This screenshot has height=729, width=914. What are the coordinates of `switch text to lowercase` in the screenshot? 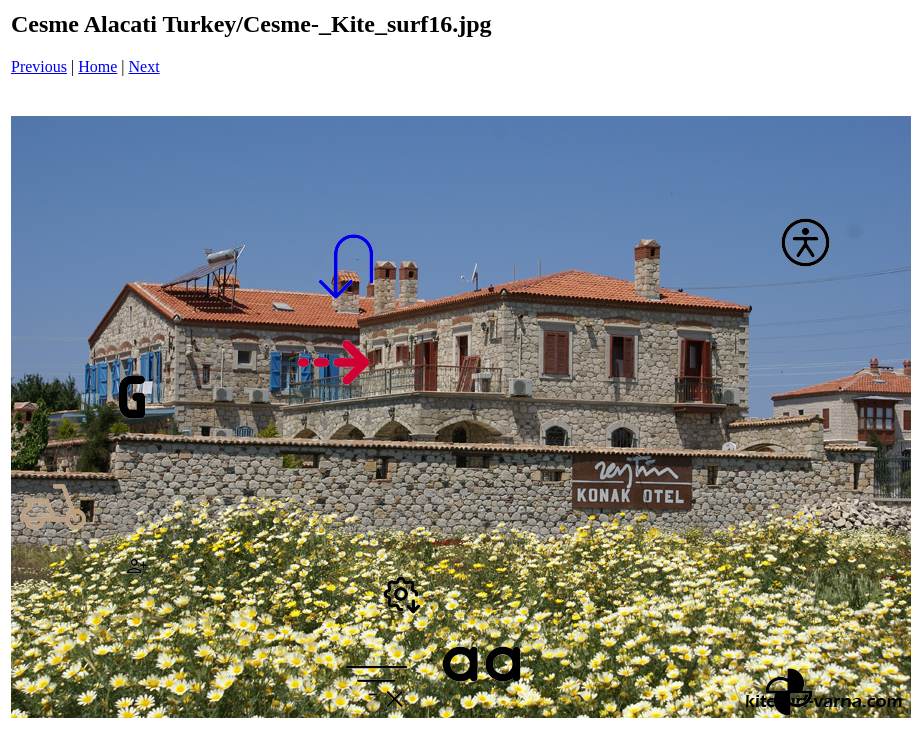 It's located at (481, 650).